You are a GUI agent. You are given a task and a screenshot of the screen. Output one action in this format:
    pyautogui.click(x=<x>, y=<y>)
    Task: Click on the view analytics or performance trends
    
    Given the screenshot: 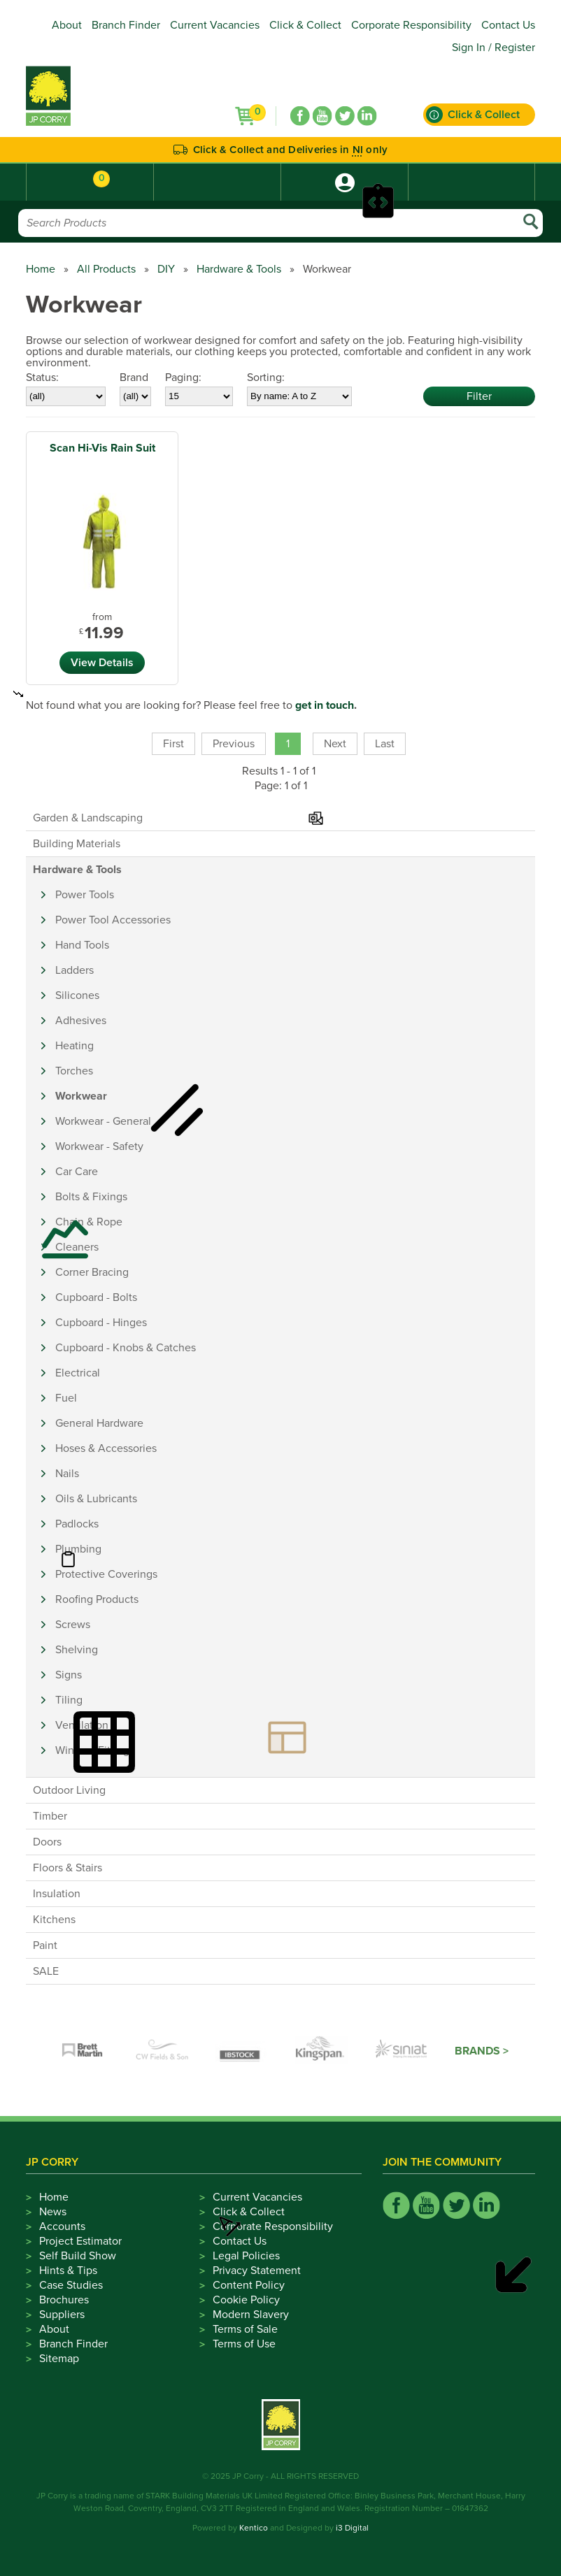 What is the action you would take?
    pyautogui.click(x=65, y=1238)
    